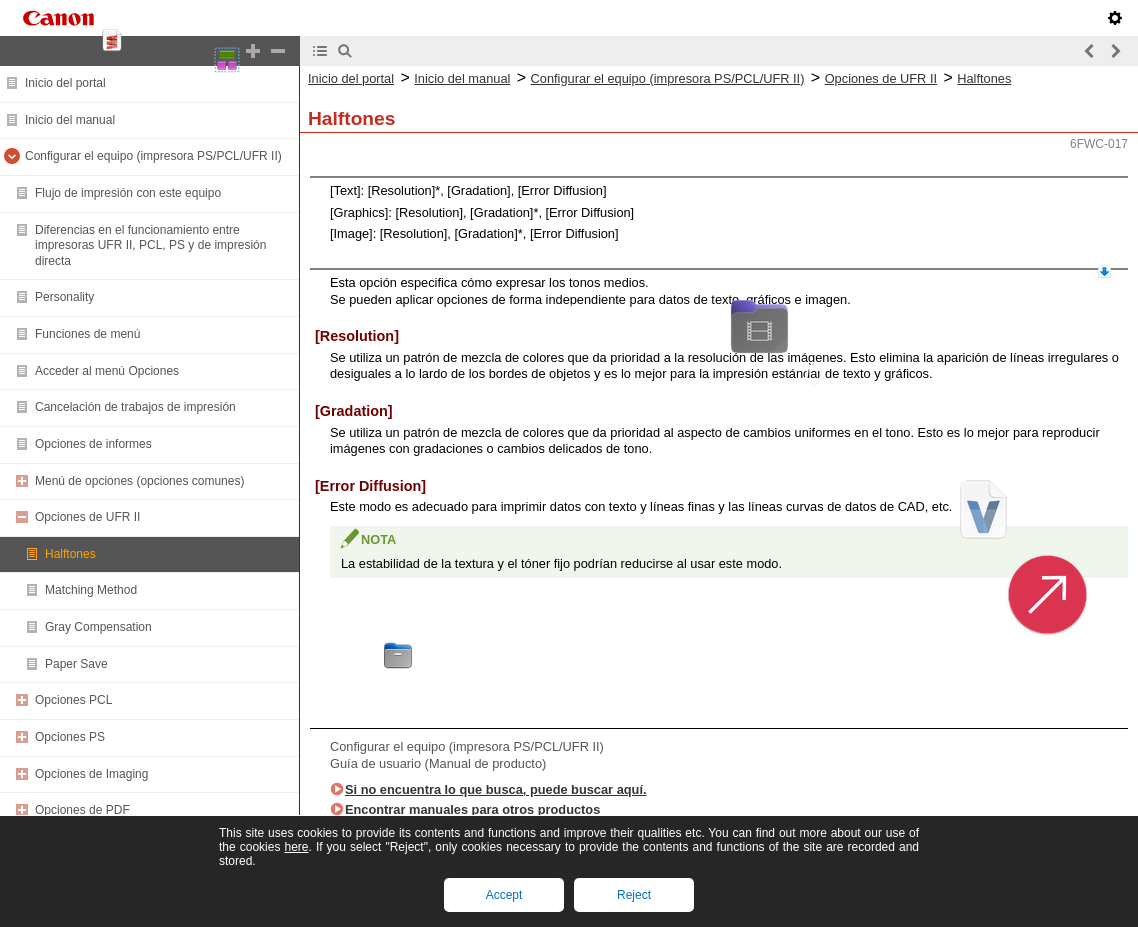 Image resolution: width=1138 pixels, height=927 pixels. What do you see at coordinates (814, 374) in the screenshot?
I see `notifications are currently disabled` at bounding box center [814, 374].